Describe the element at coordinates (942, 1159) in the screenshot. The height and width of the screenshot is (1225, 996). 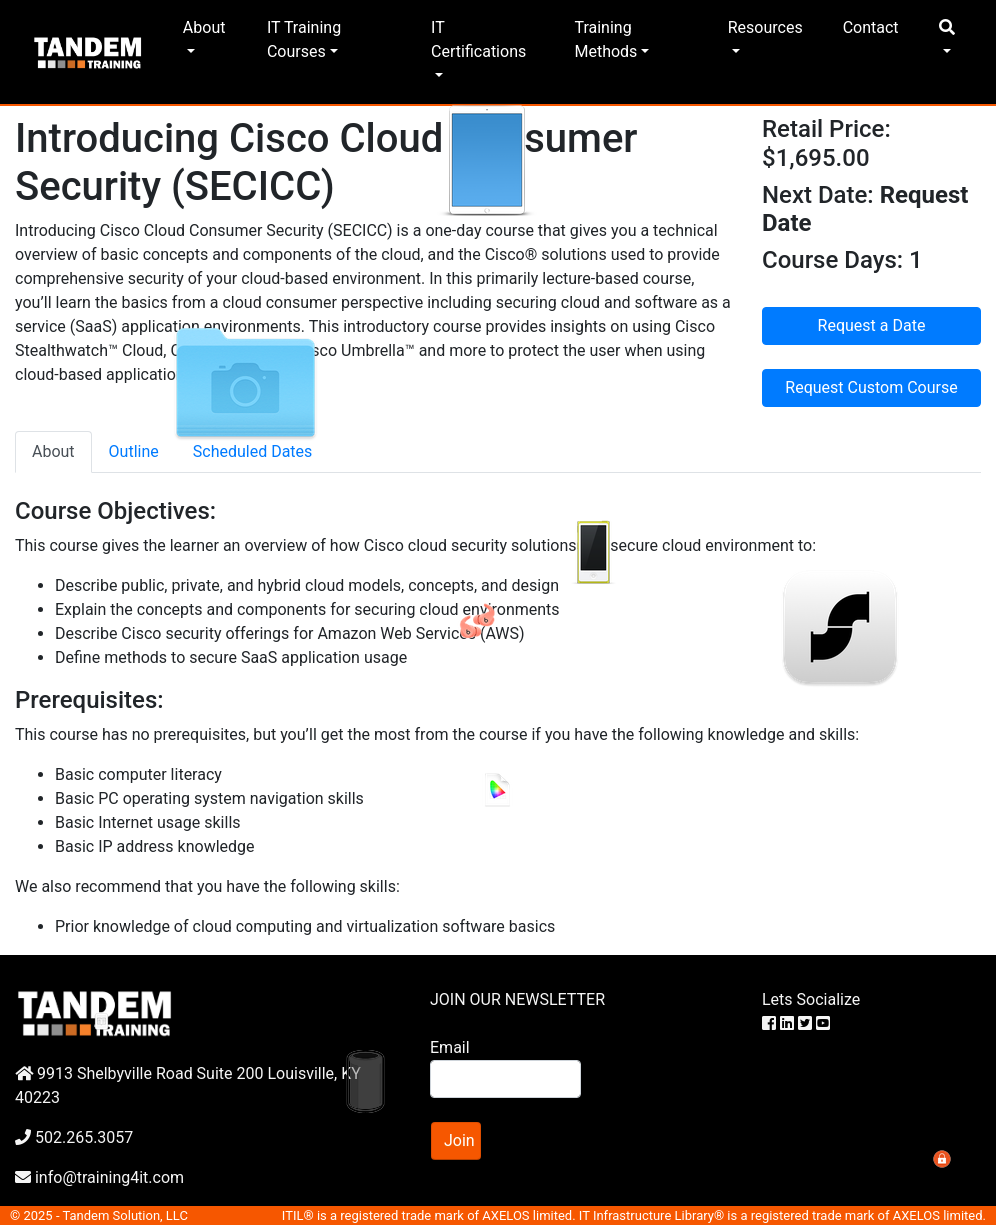
I see `lock the screen or enable security` at that location.